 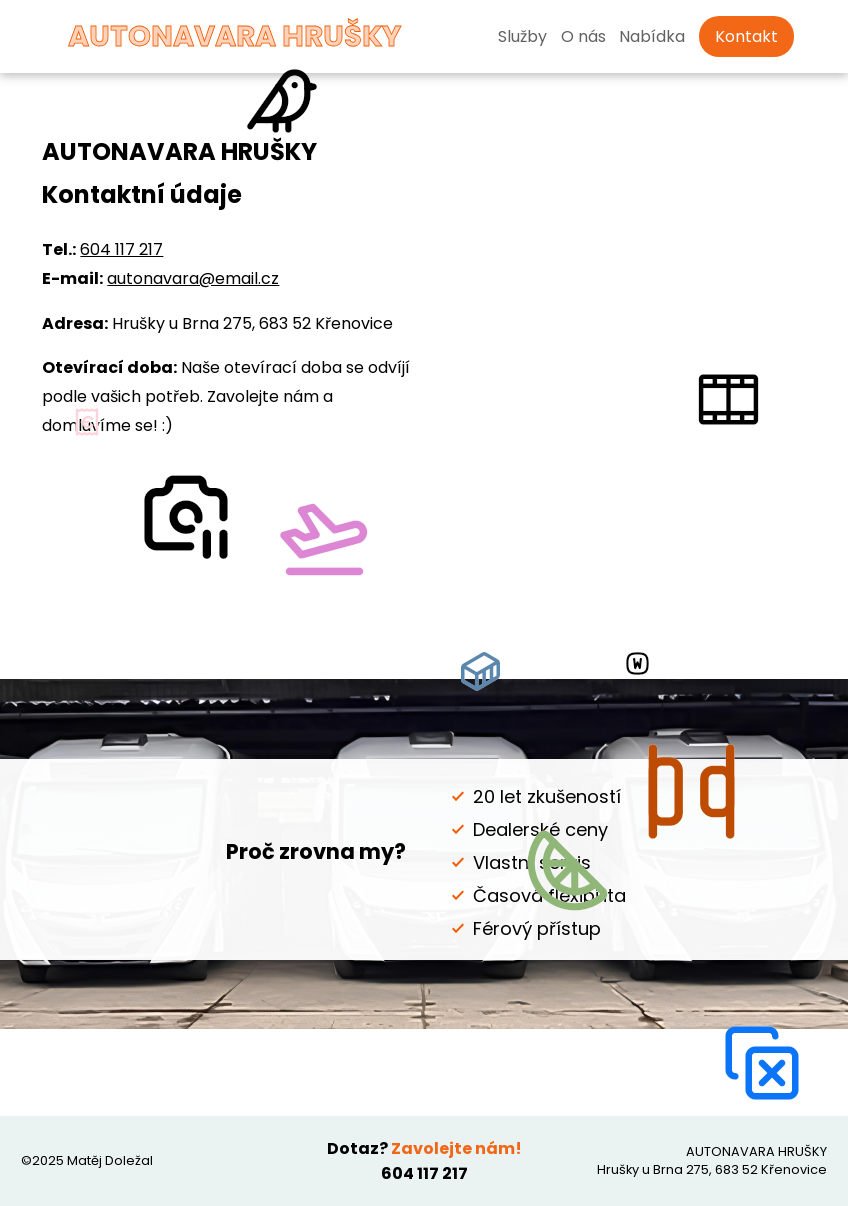 I want to click on view euro transaction receipt, so click(x=87, y=422).